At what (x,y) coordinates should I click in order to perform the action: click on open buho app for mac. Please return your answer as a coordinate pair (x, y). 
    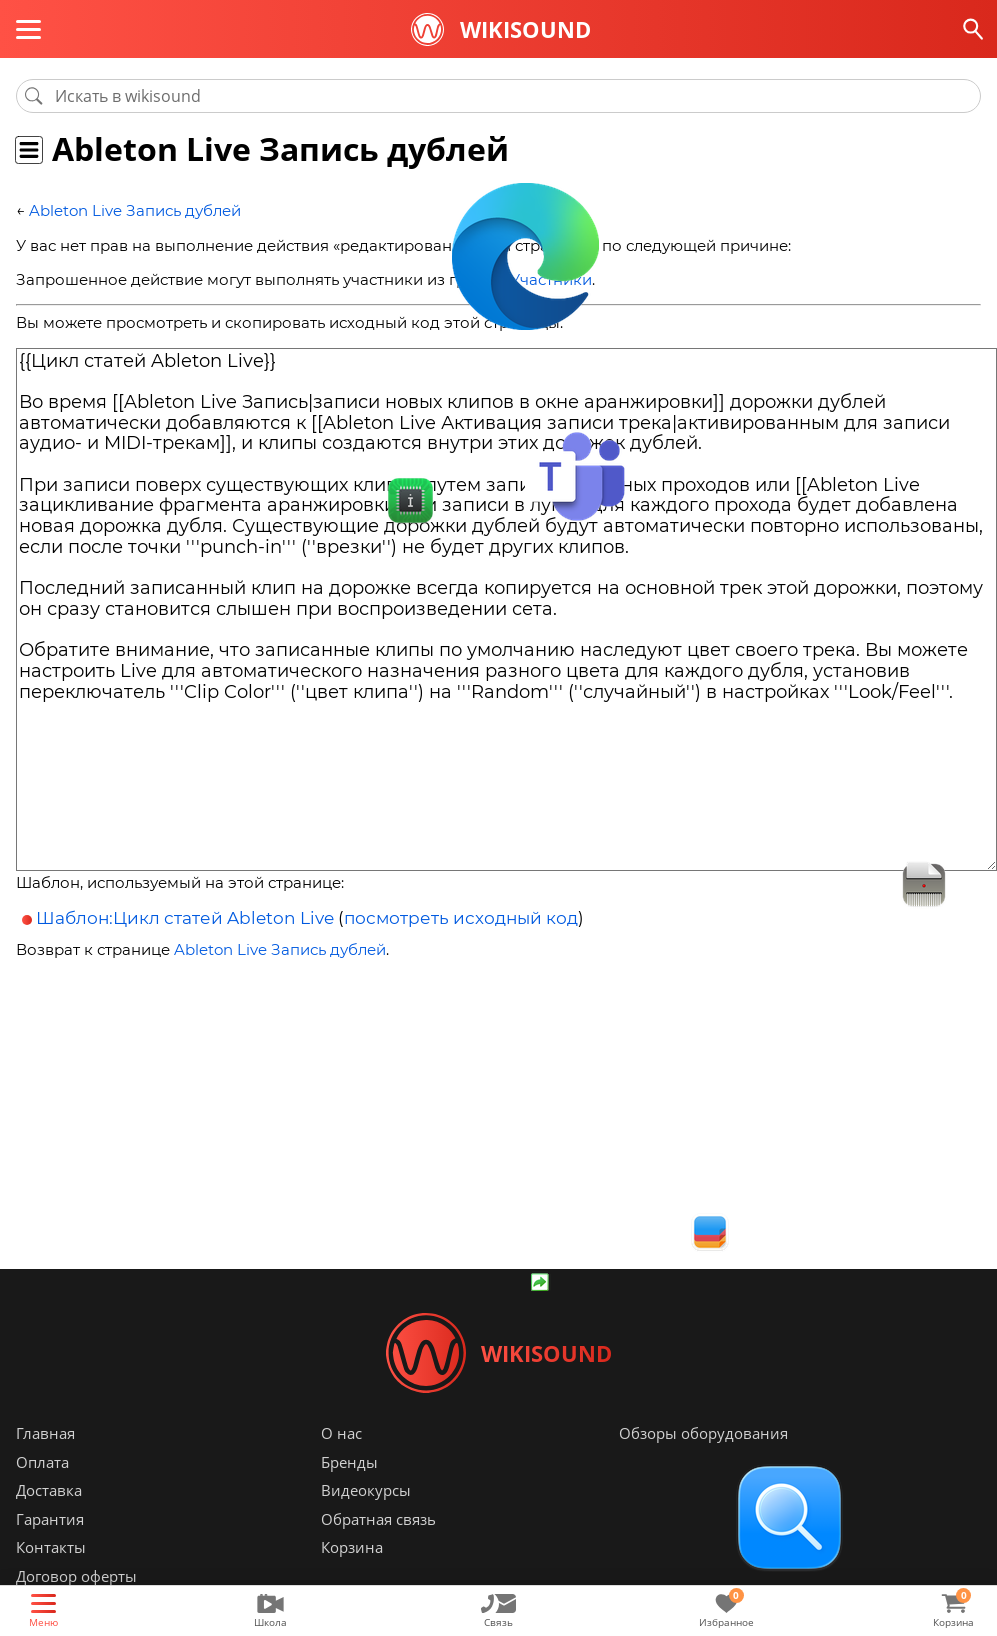
    Looking at the image, I should click on (710, 1232).